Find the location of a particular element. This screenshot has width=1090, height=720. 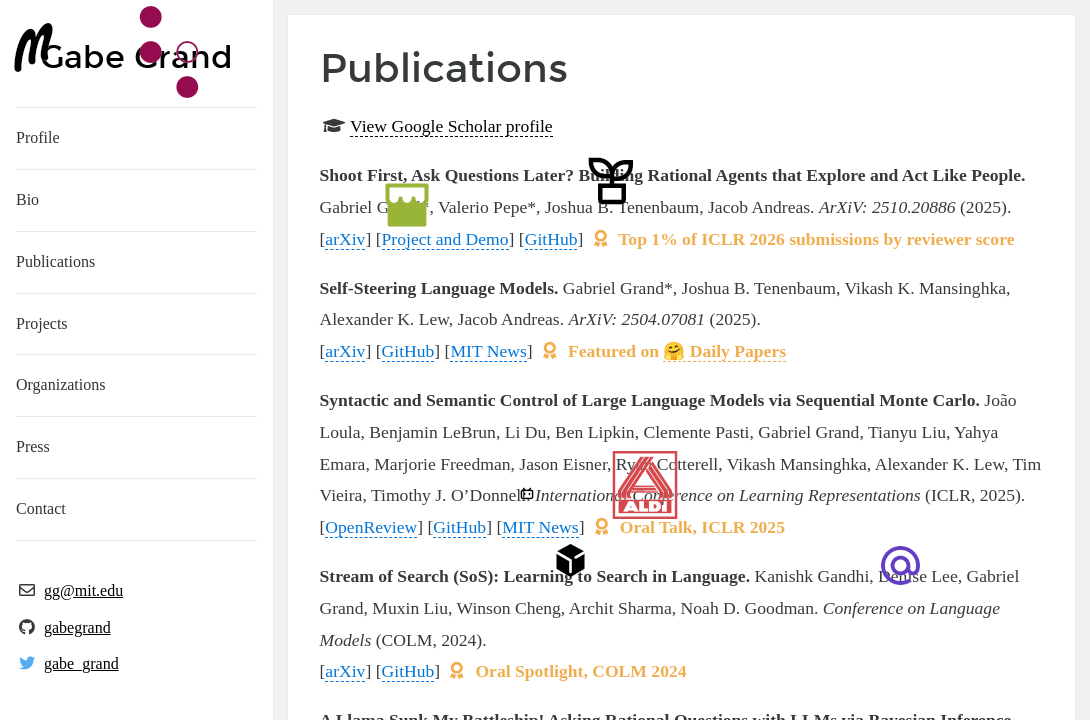

open mail.ru email service is located at coordinates (900, 565).